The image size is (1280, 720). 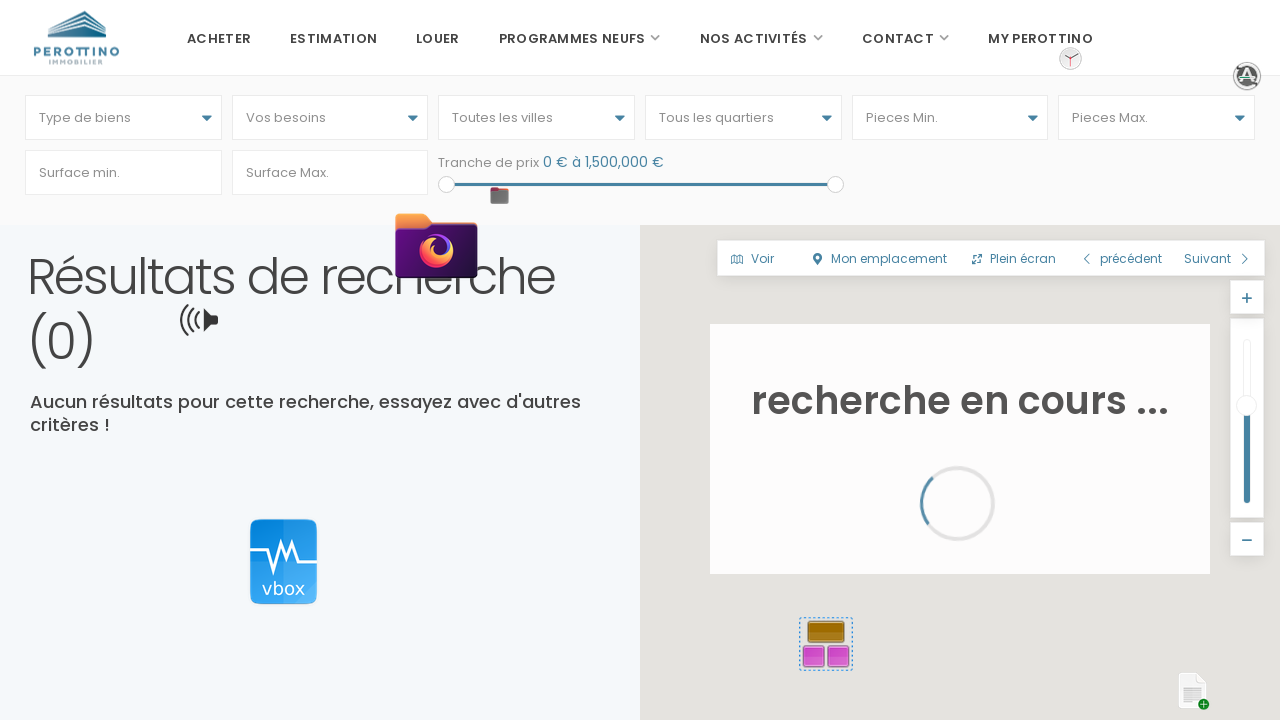 What do you see at coordinates (1192, 690) in the screenshot?
I see `create a new document` at bounding box center [1192, 690].